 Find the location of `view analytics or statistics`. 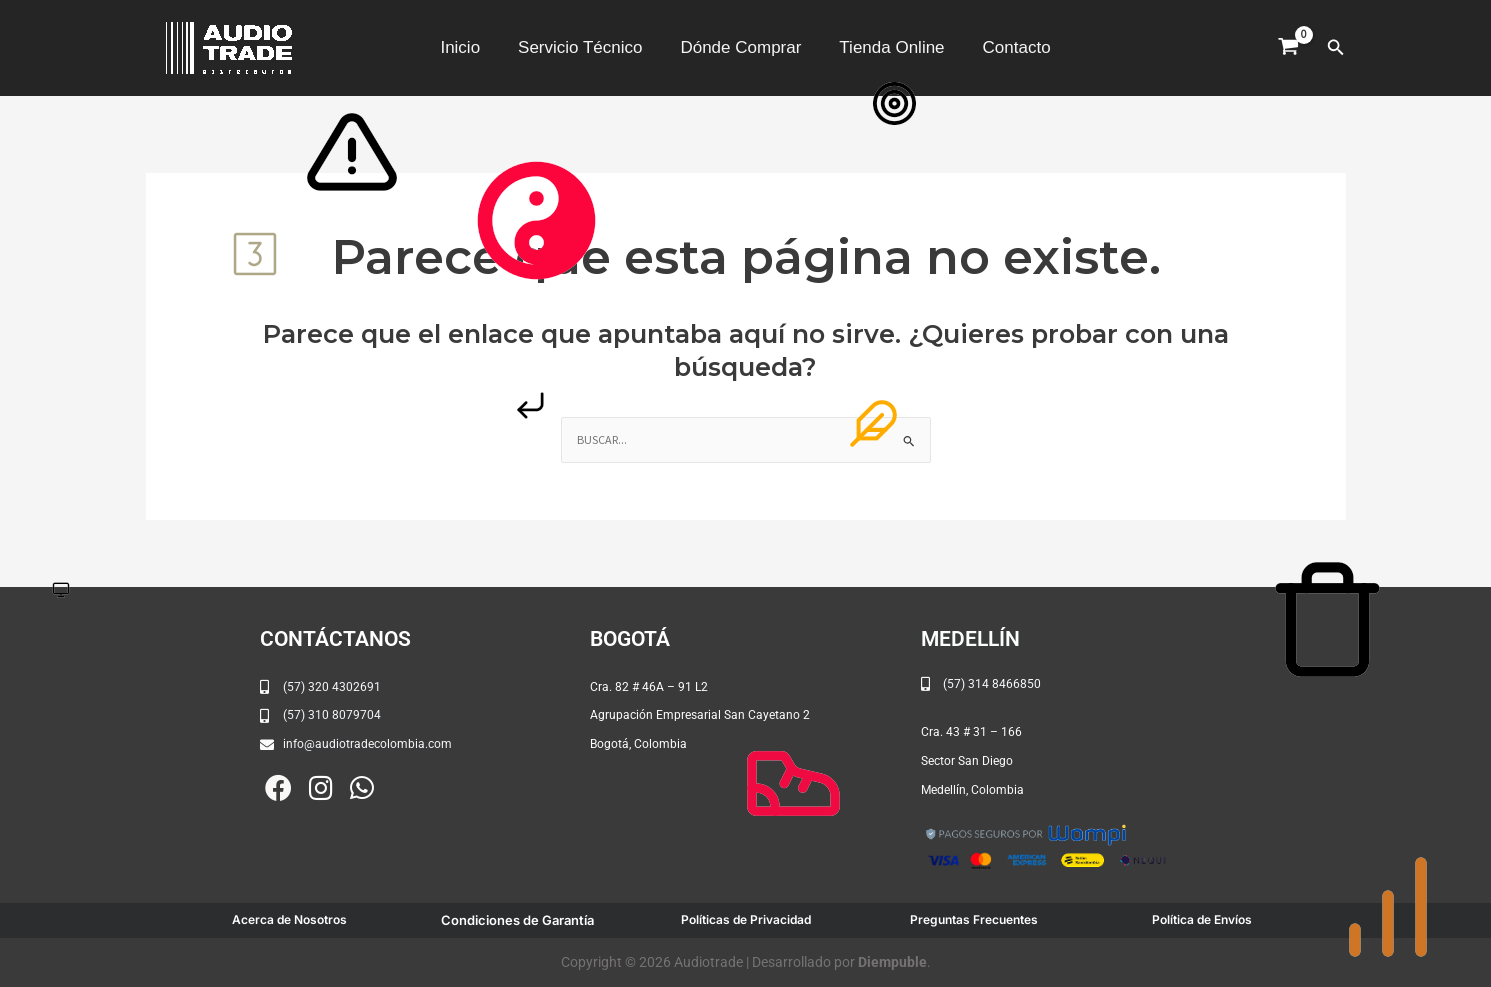

view analytics or statistics is located at coordinates (1388, 907).